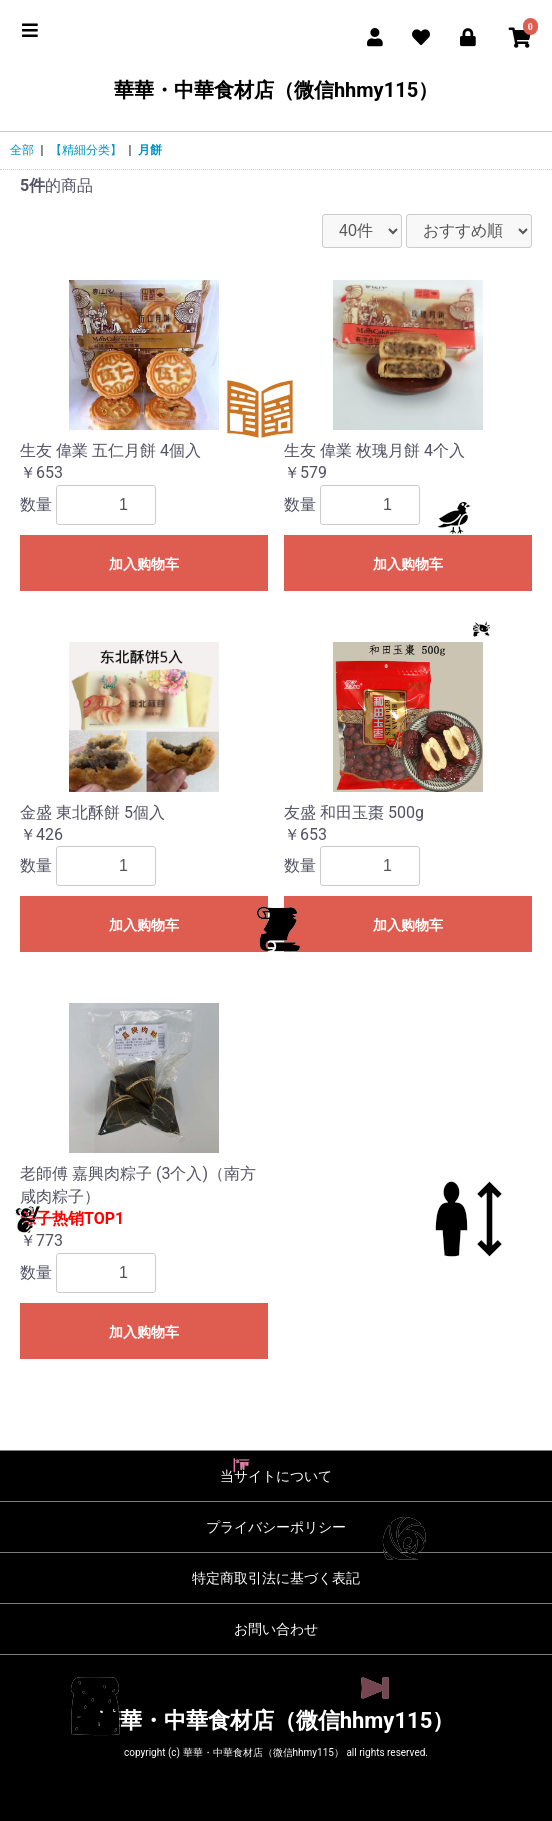  What do you see at coordinates (454, 518) in the screenshot?
I see `decorative bird illustration for nature-themed game` at bounding box center [454, 518].